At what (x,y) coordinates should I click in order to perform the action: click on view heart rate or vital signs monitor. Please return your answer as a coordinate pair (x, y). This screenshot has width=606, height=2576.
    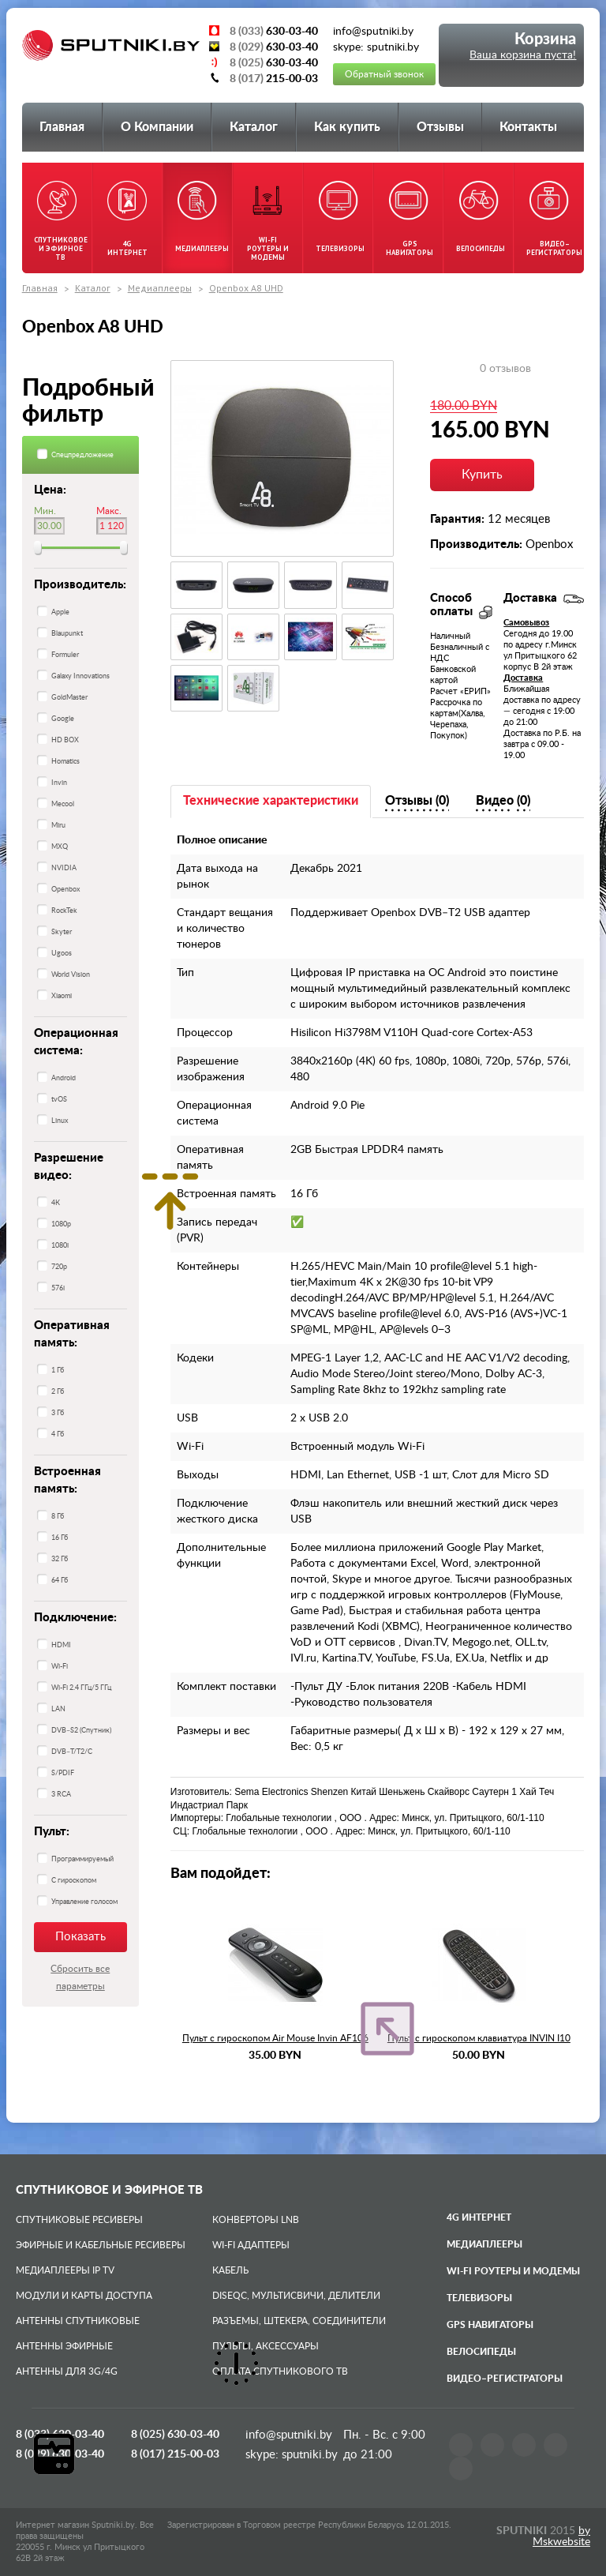
    Looking at the image, I should click on (54, 2454).